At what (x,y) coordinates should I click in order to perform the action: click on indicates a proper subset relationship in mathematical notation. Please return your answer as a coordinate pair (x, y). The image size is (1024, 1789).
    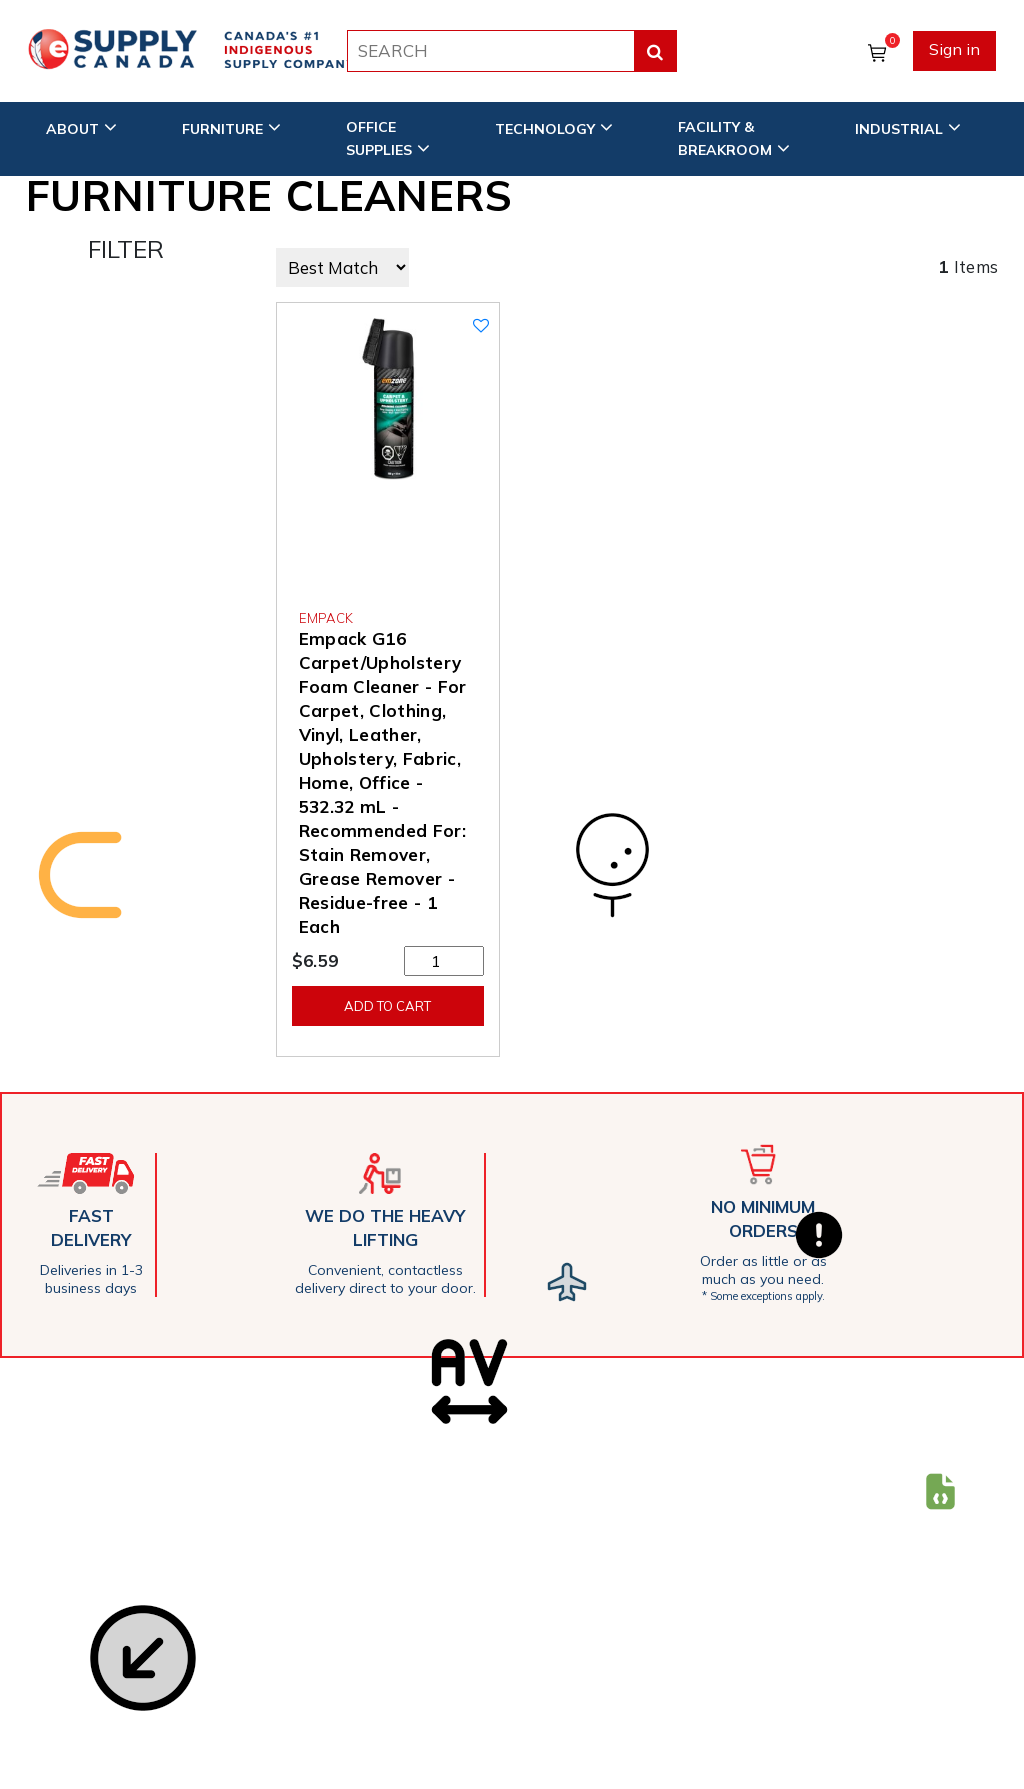
    Looking at the image, I should click on (82, 875).